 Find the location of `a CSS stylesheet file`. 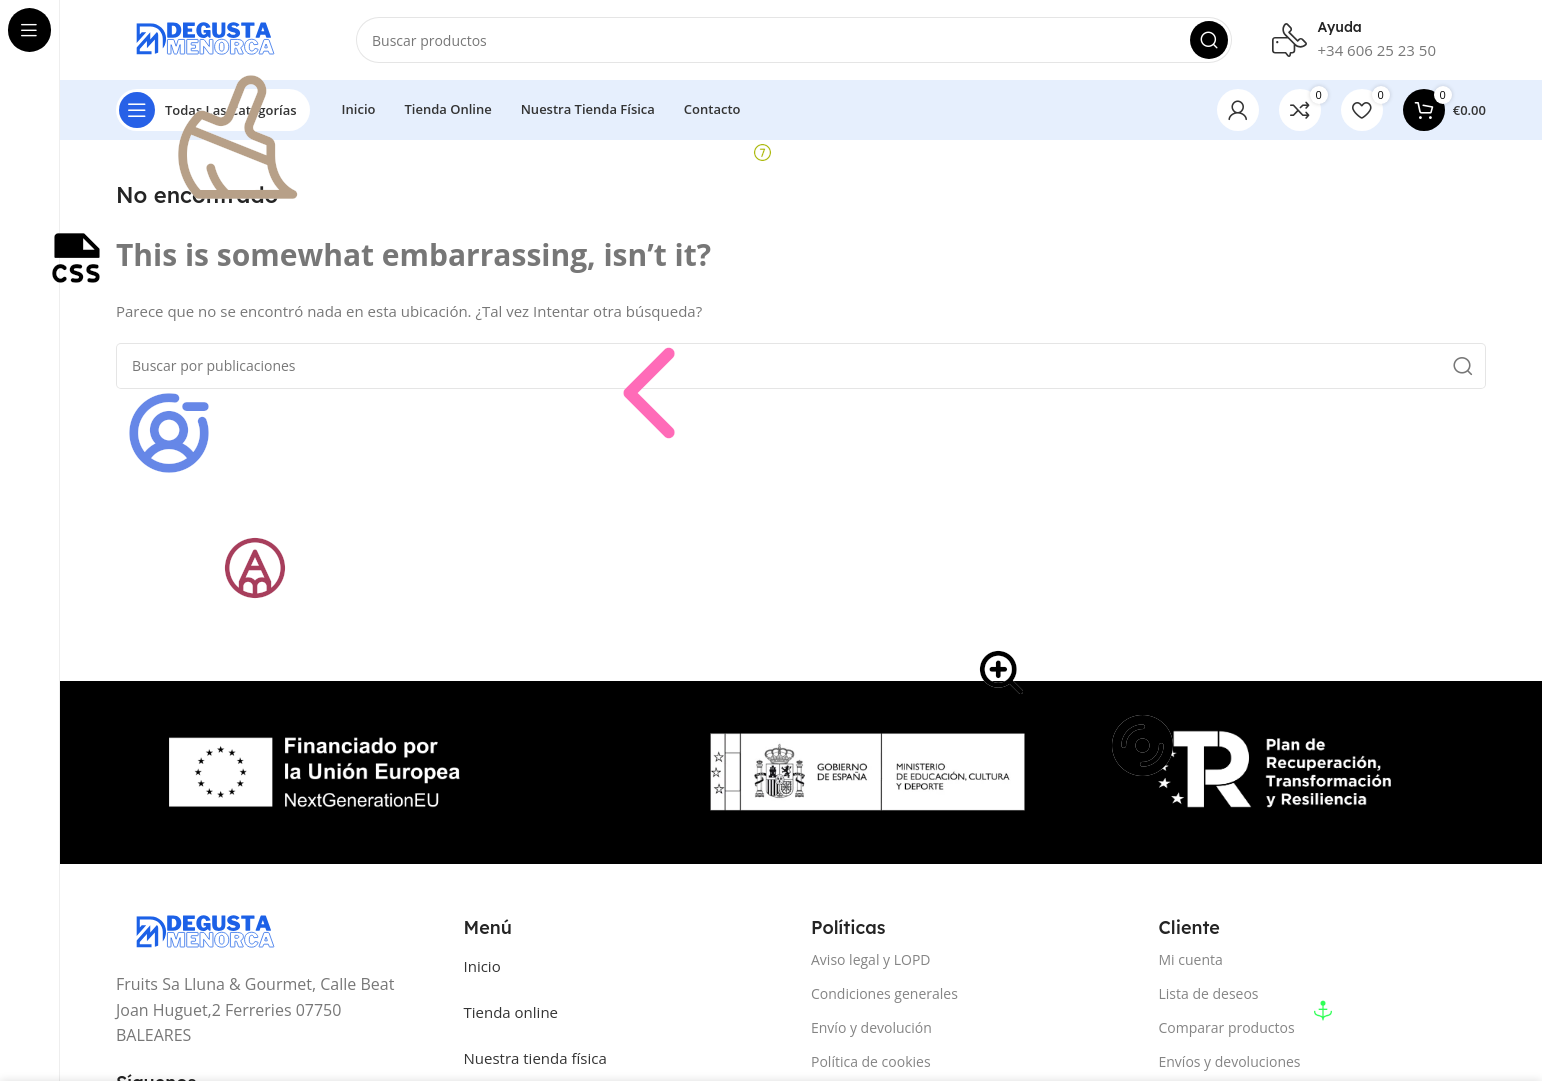

a CSS stylesheet file is located at coordinates (77, 260).